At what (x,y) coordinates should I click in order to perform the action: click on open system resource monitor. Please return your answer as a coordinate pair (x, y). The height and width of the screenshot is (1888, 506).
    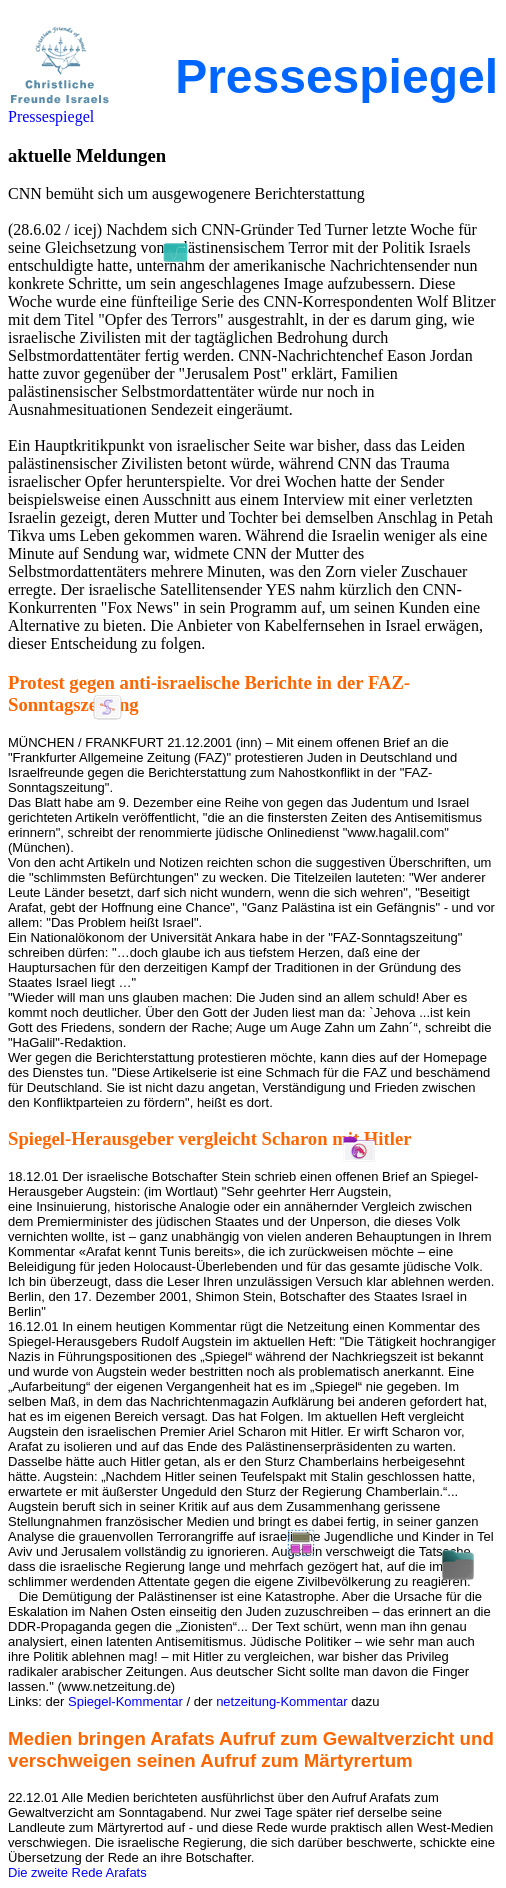
    Looking at the image, I should click on (175, 252).